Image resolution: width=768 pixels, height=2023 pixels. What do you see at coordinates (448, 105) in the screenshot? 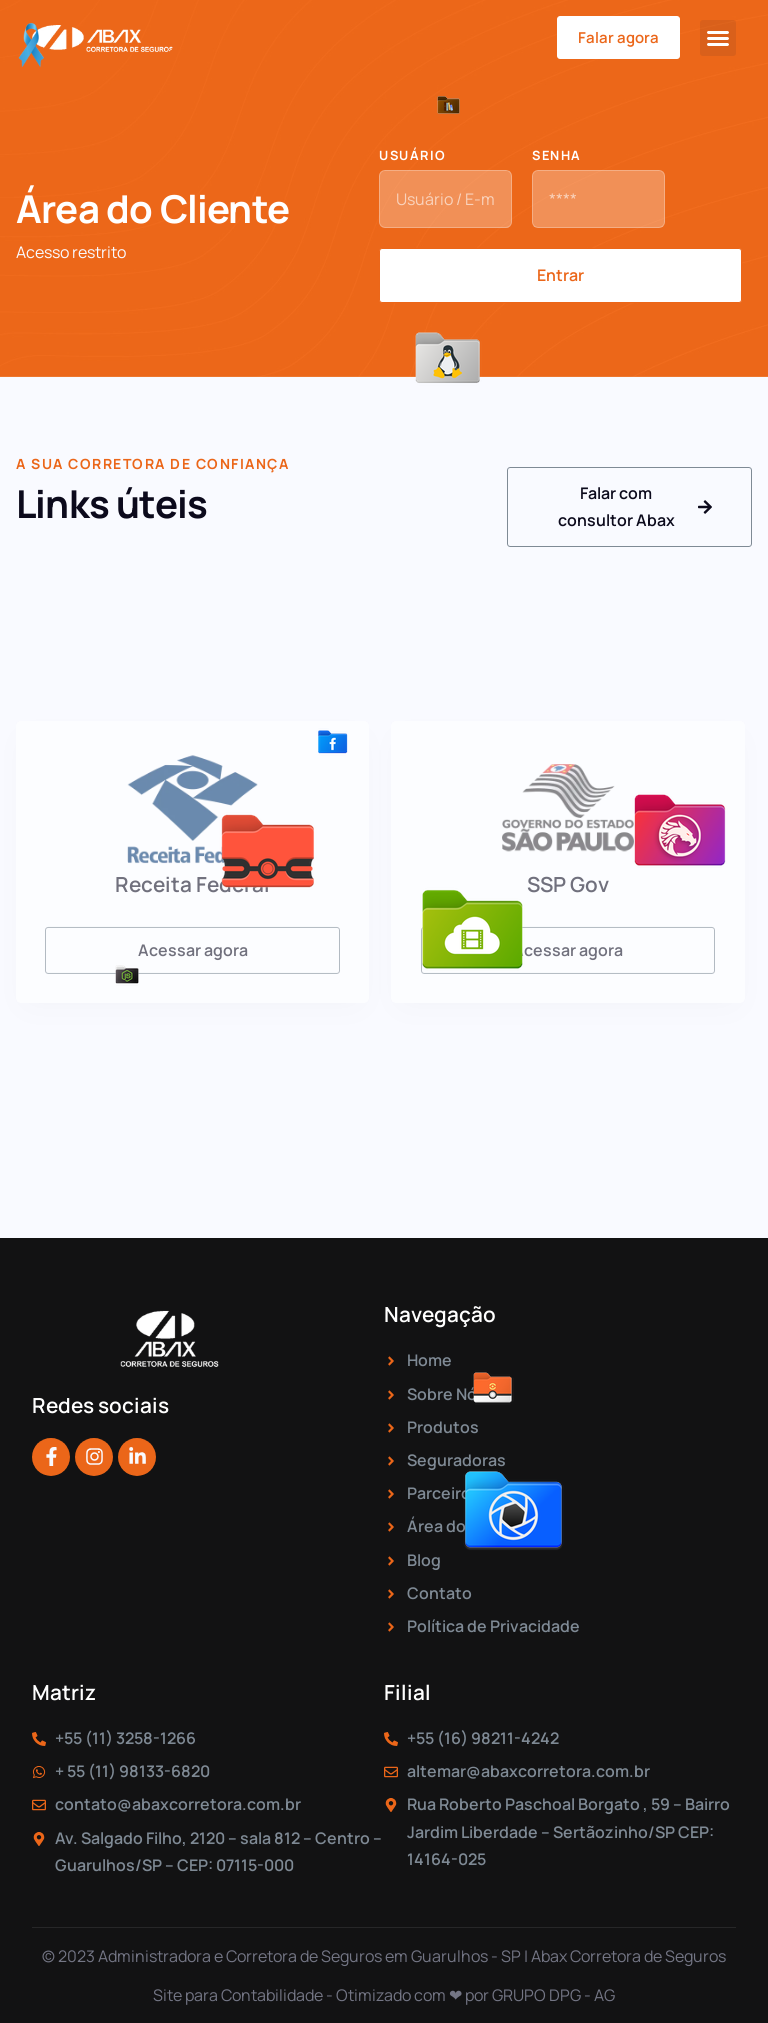
I see `open calibre e-book library folder` at bounding box center [448, 105].